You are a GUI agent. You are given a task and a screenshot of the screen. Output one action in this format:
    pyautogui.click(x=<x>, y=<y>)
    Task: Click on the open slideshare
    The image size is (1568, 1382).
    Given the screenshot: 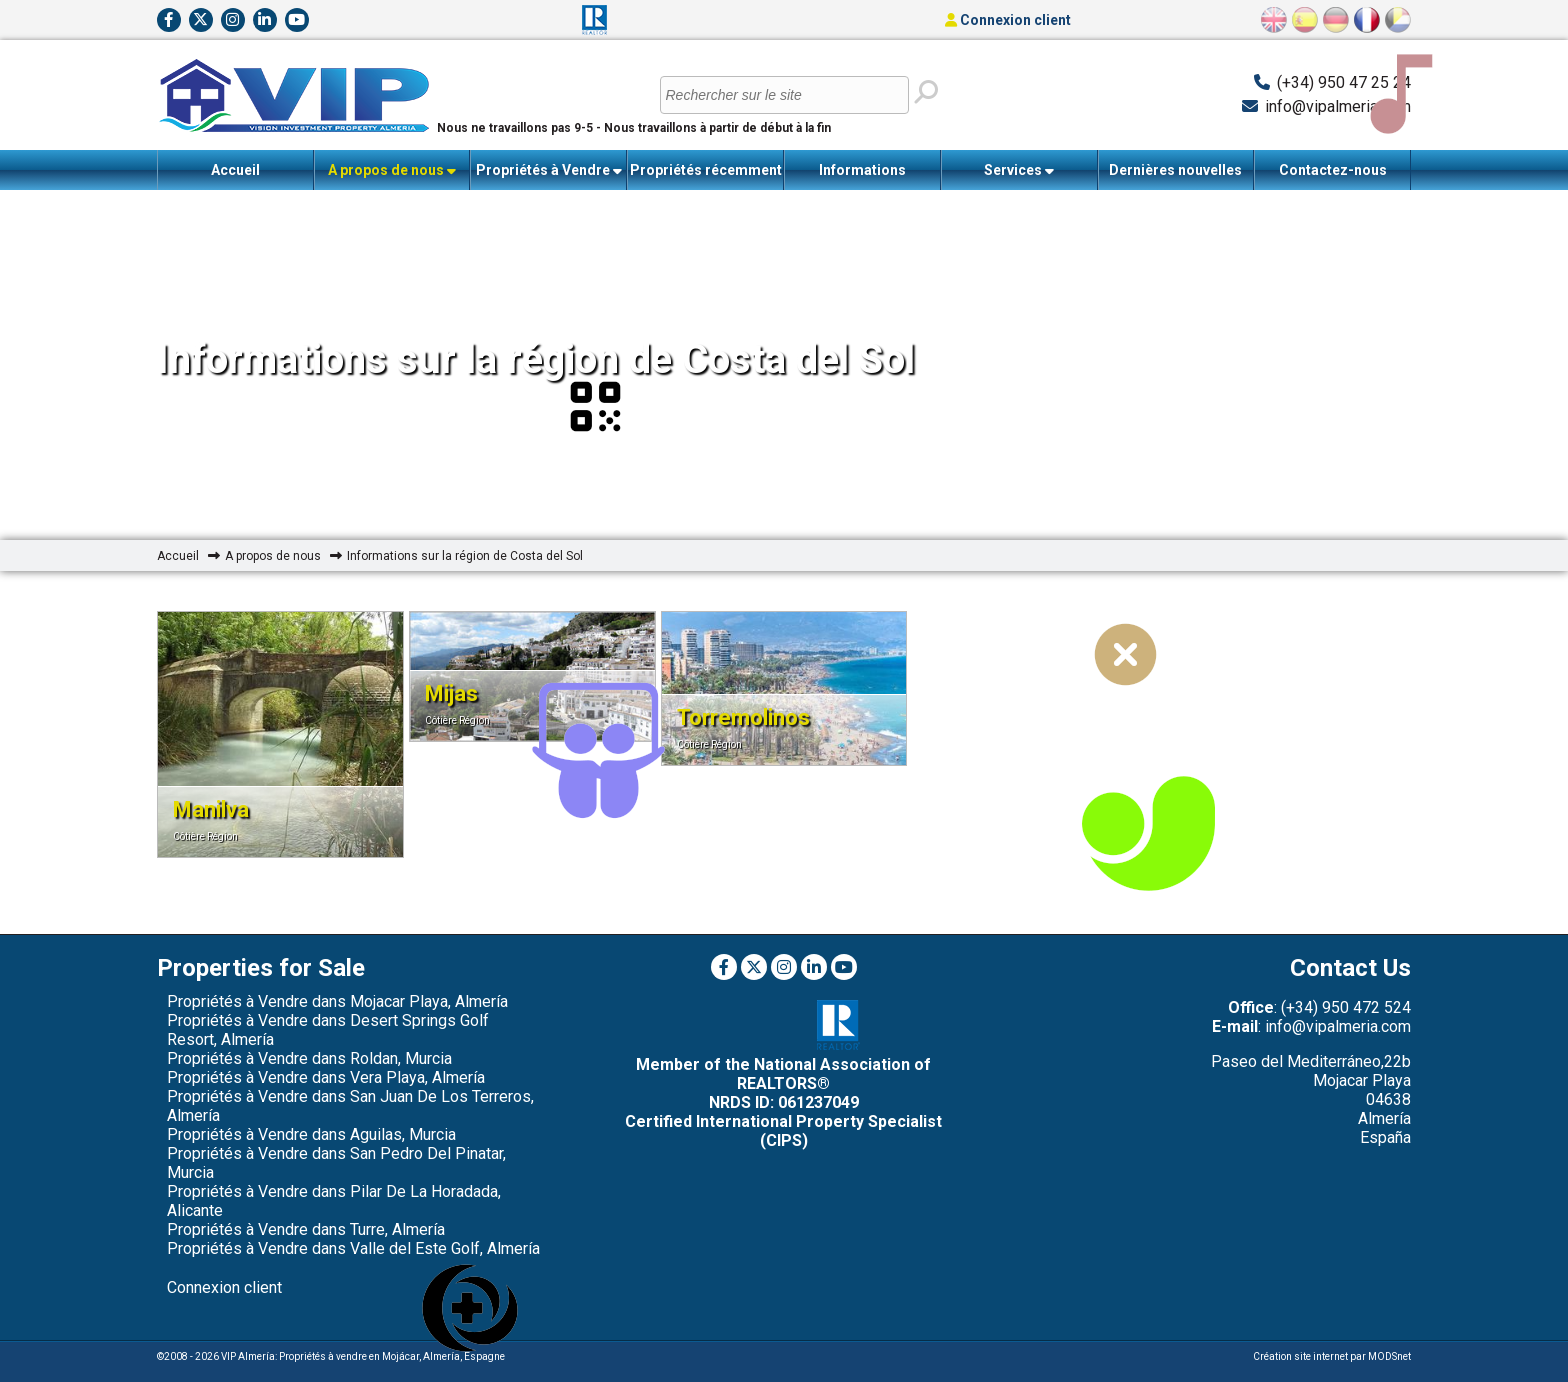 What is the action you would take?
    pyautogui.click(x=598, y=750)
    